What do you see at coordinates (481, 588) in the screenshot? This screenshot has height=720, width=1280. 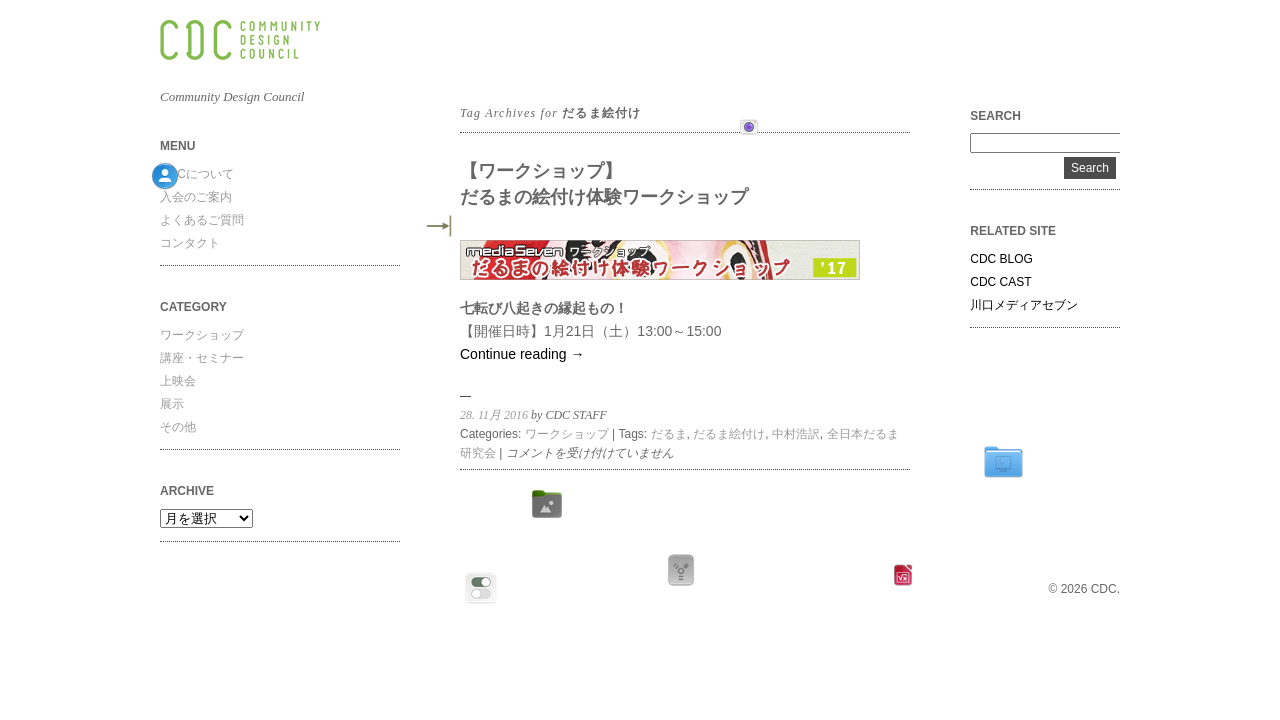 I see `open gnome tweaks to customize desktop settings` at bounding box center [481, 588].